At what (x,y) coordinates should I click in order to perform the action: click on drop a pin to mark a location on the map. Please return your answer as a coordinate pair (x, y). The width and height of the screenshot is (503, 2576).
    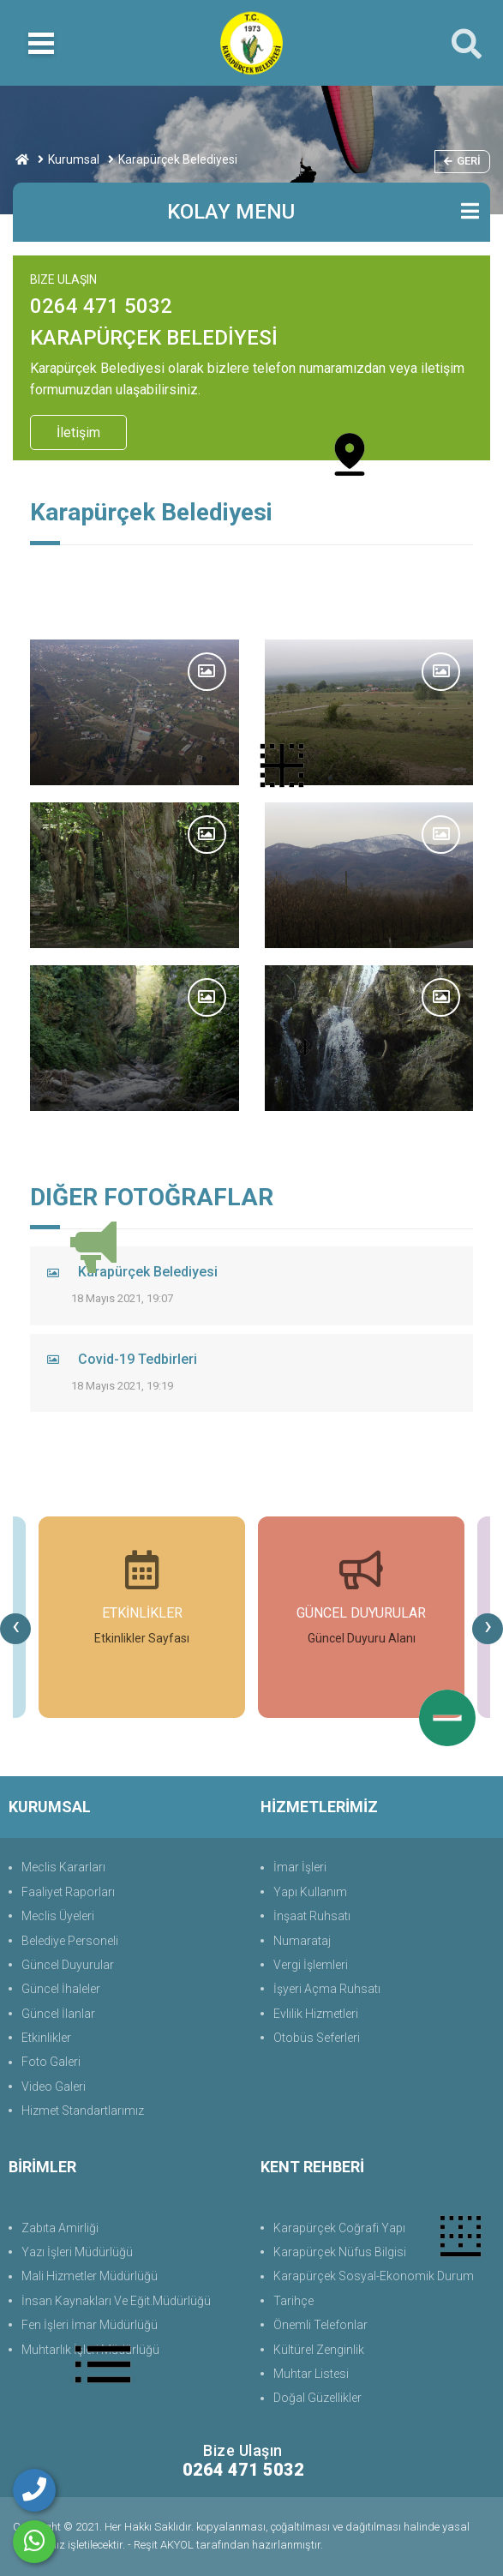
    Looking at the image, I should click on (350, 454).